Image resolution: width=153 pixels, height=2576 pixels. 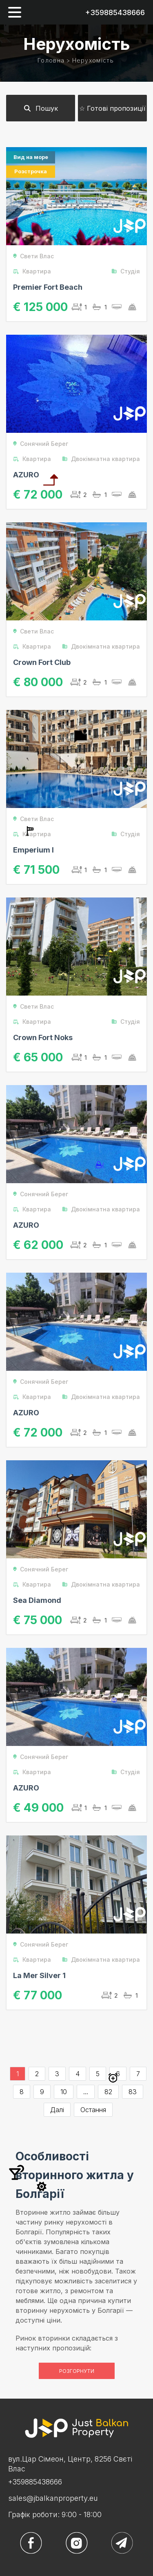 What do you see at coordinates (16, 2173) in the screenshot?
I see `access bar or cocktail menu` at bounding box center [16, 2173].